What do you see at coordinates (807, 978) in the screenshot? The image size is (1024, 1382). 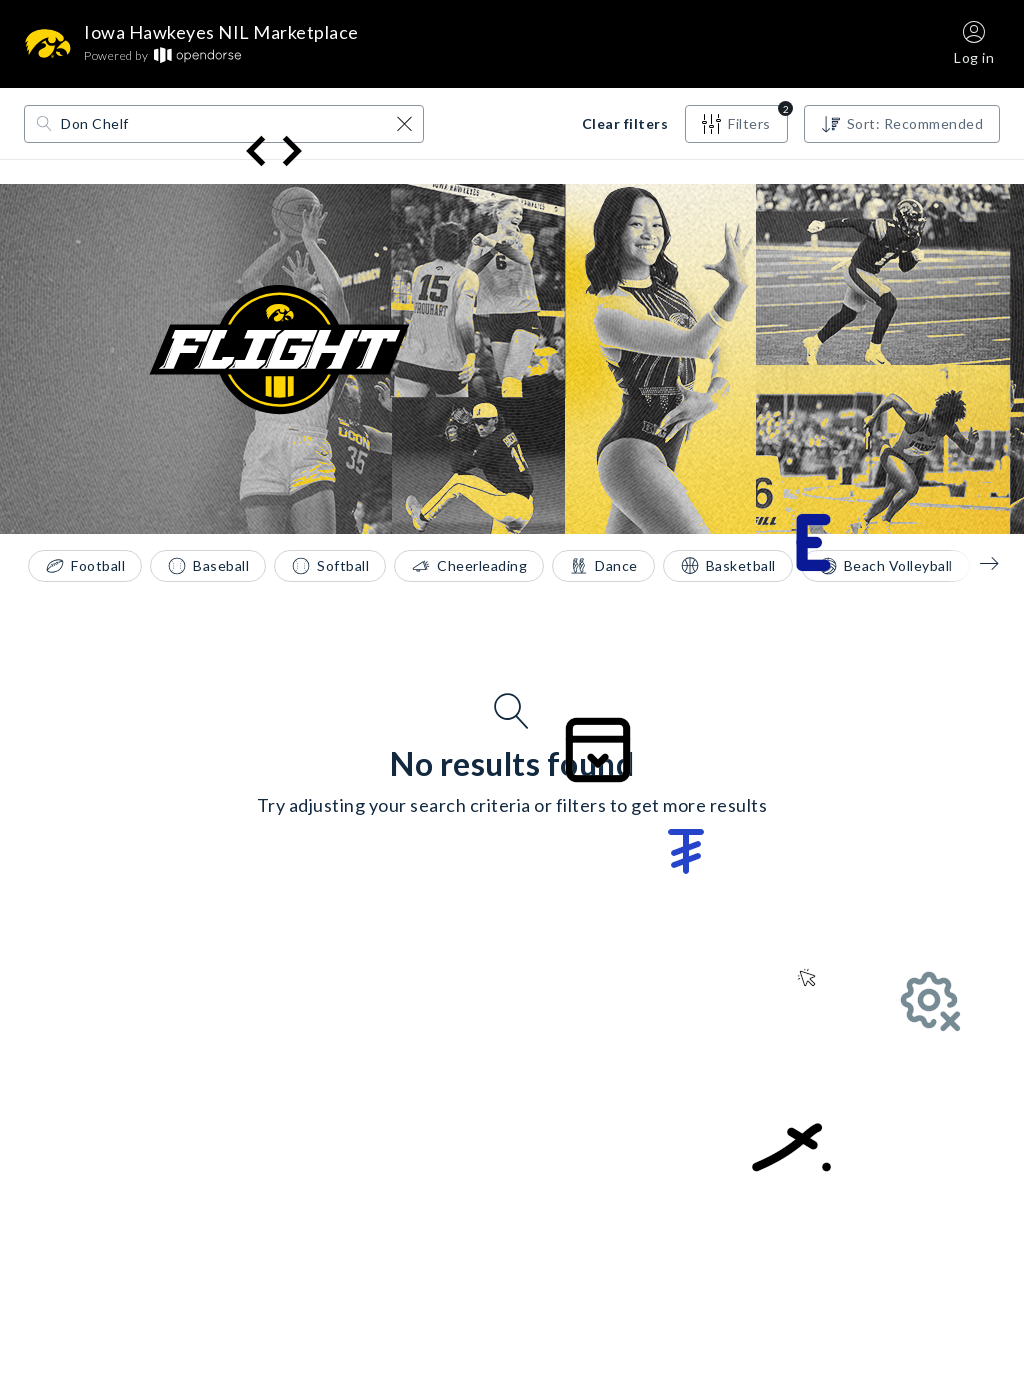 I see `click or tap to interact` at bounding box center [807, 978].